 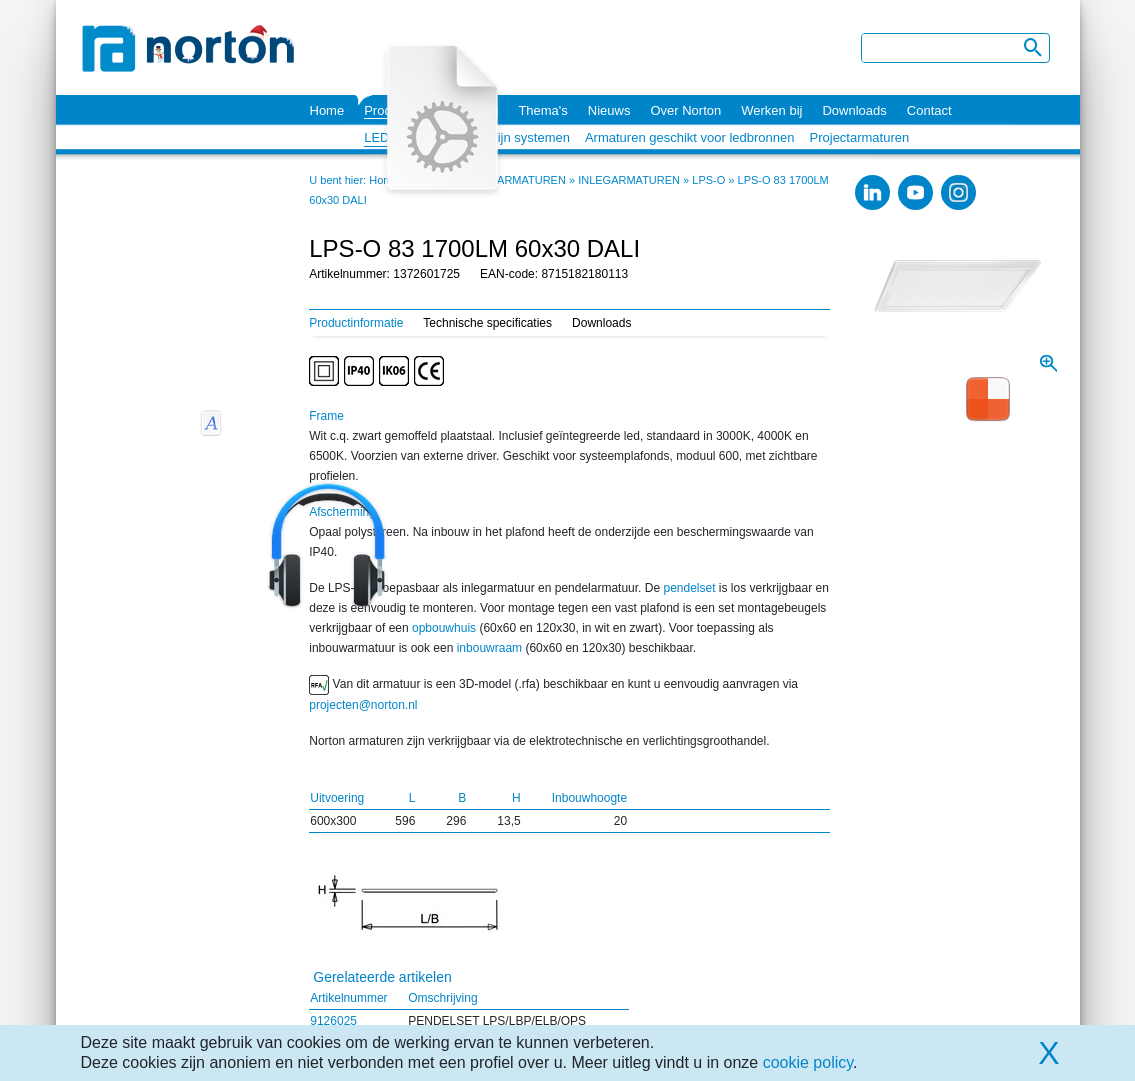 What do you see at coordinates (988, 399) in the screenshot?
I see `switch to the top-right workspace` at bounding box center [988, 399].